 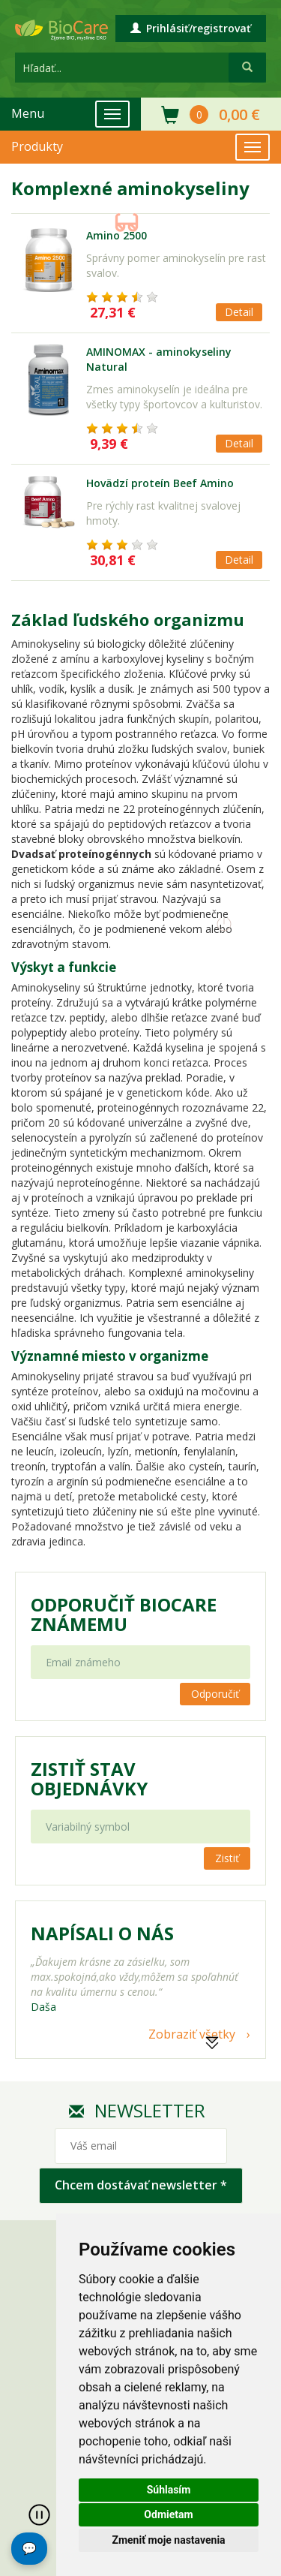 I want to click on expand content or show more items below, so click(x=212, y=2042).